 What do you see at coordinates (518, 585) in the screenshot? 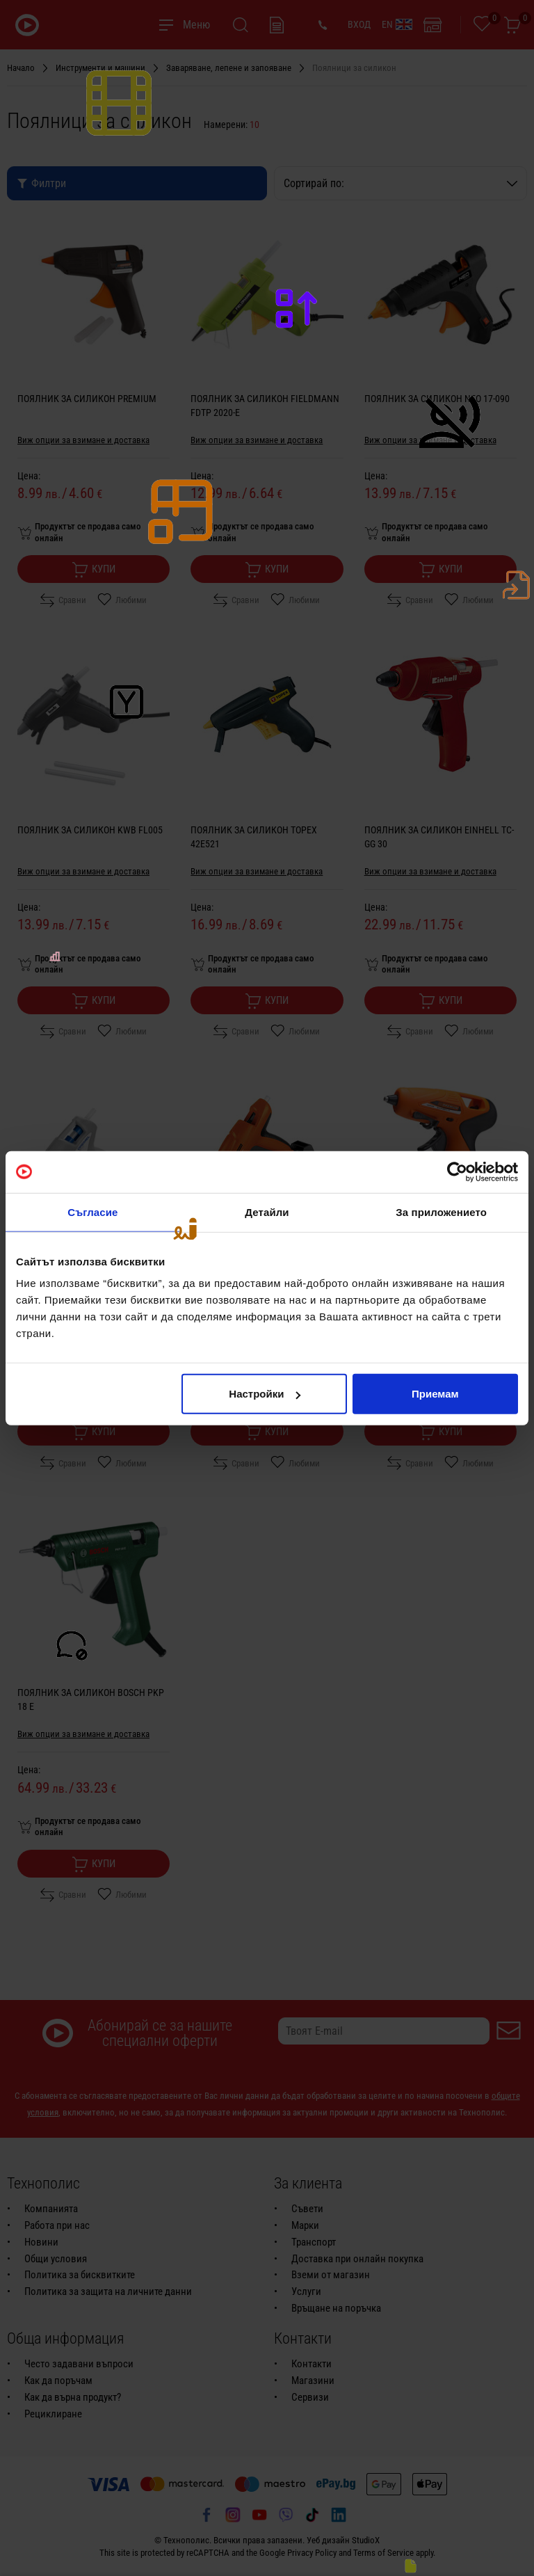
I see `open a linked or referenced file` at bounding box center [518, 585].